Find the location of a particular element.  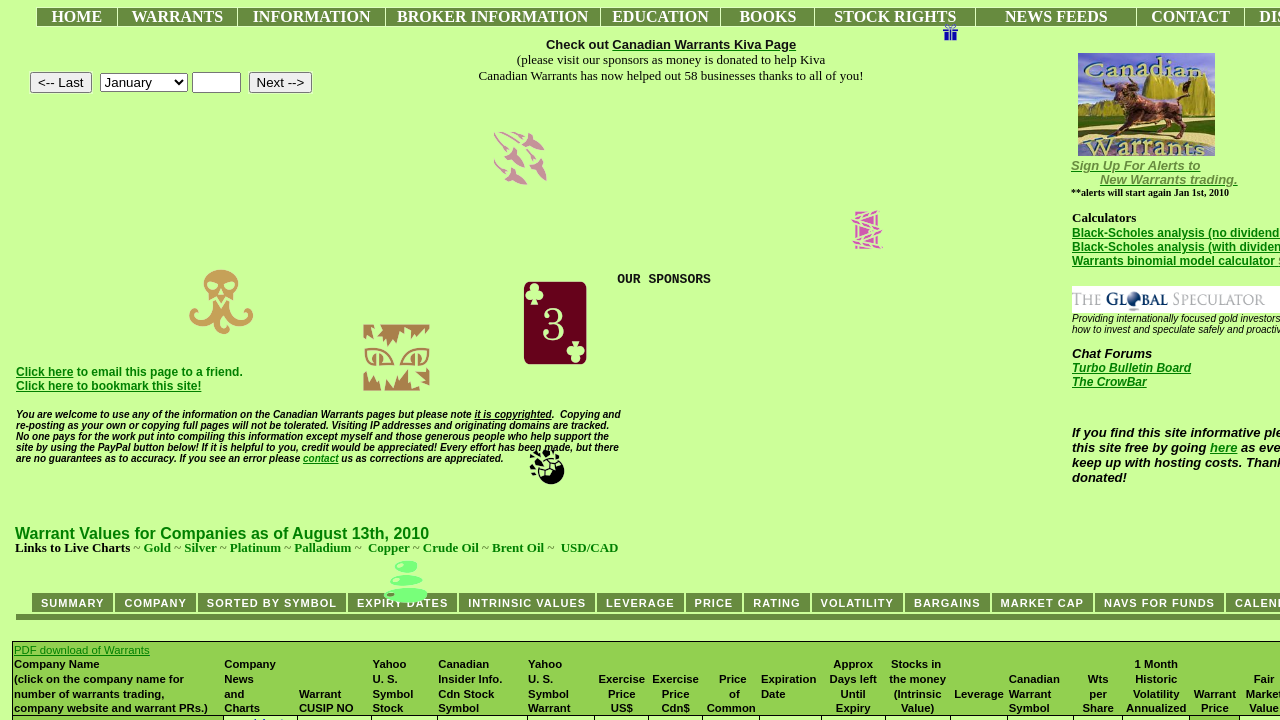

indicates a restricted or off-limits area is located at coordinates (866, 229).